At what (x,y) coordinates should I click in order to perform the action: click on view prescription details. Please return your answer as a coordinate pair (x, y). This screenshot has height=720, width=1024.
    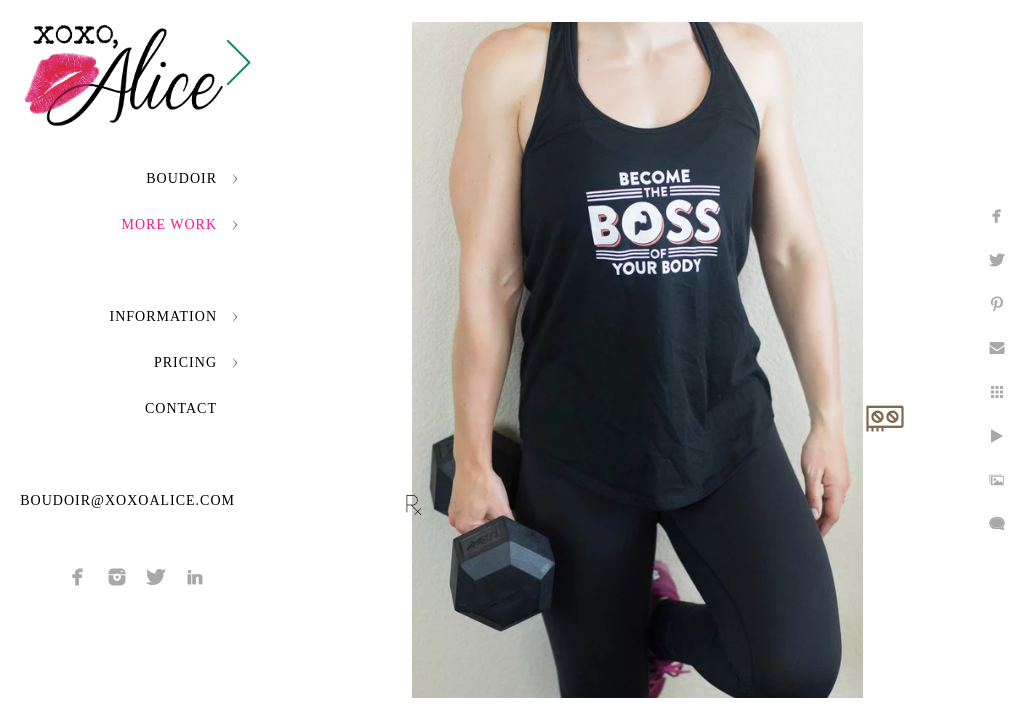
    Looking at the image, I should click on (413, 505).